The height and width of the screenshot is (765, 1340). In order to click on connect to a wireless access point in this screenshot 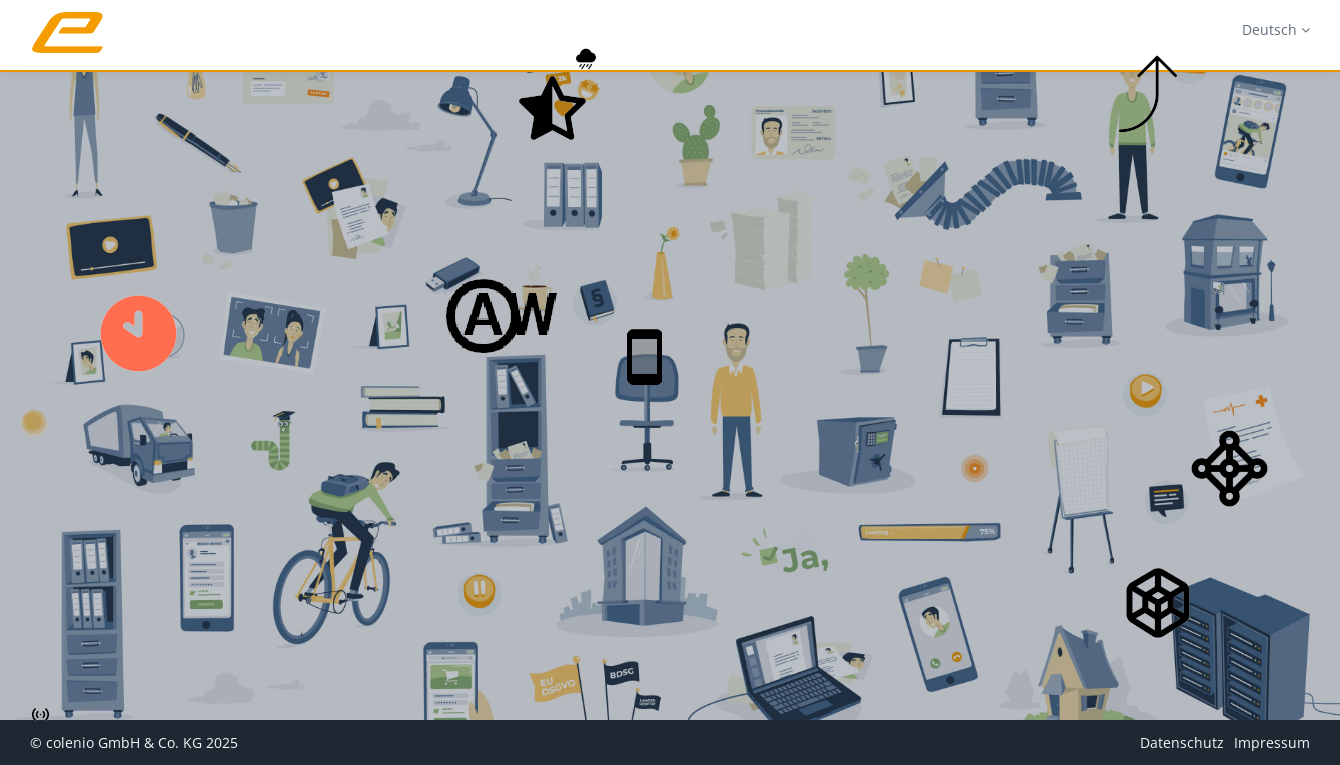, I will do `click(40, 714)`.